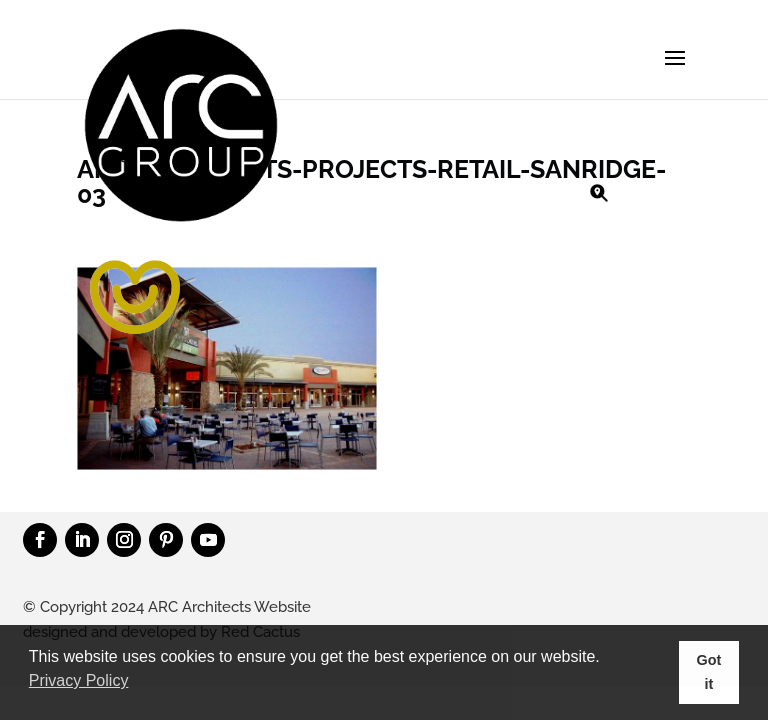  Describe the element at coordinates (599, 193) in the screenshot. I see `search for a location` at that location.